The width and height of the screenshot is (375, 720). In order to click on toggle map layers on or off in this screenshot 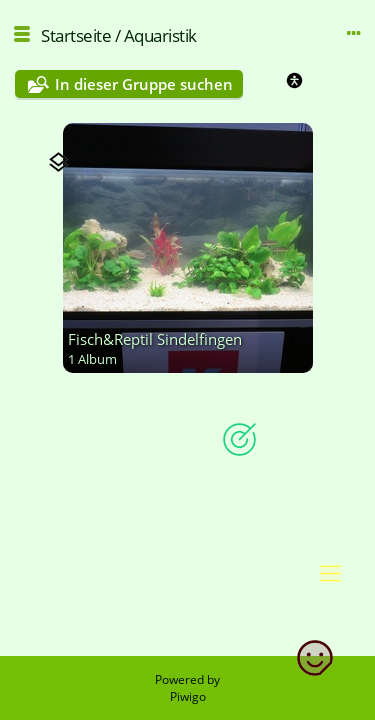, I will do `click(58, 162)`.